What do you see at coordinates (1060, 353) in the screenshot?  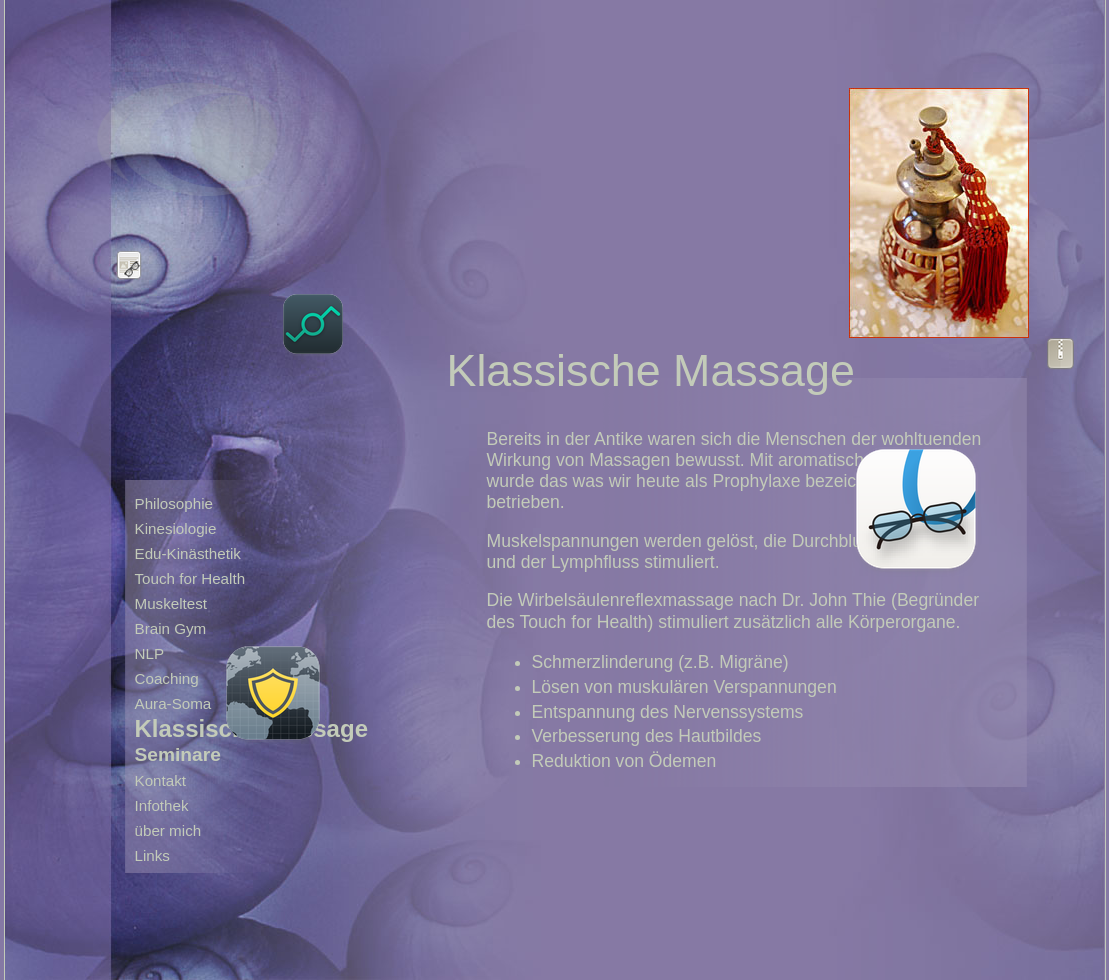 I see `open file roller archive manager` at bounding box center [1060, 353].